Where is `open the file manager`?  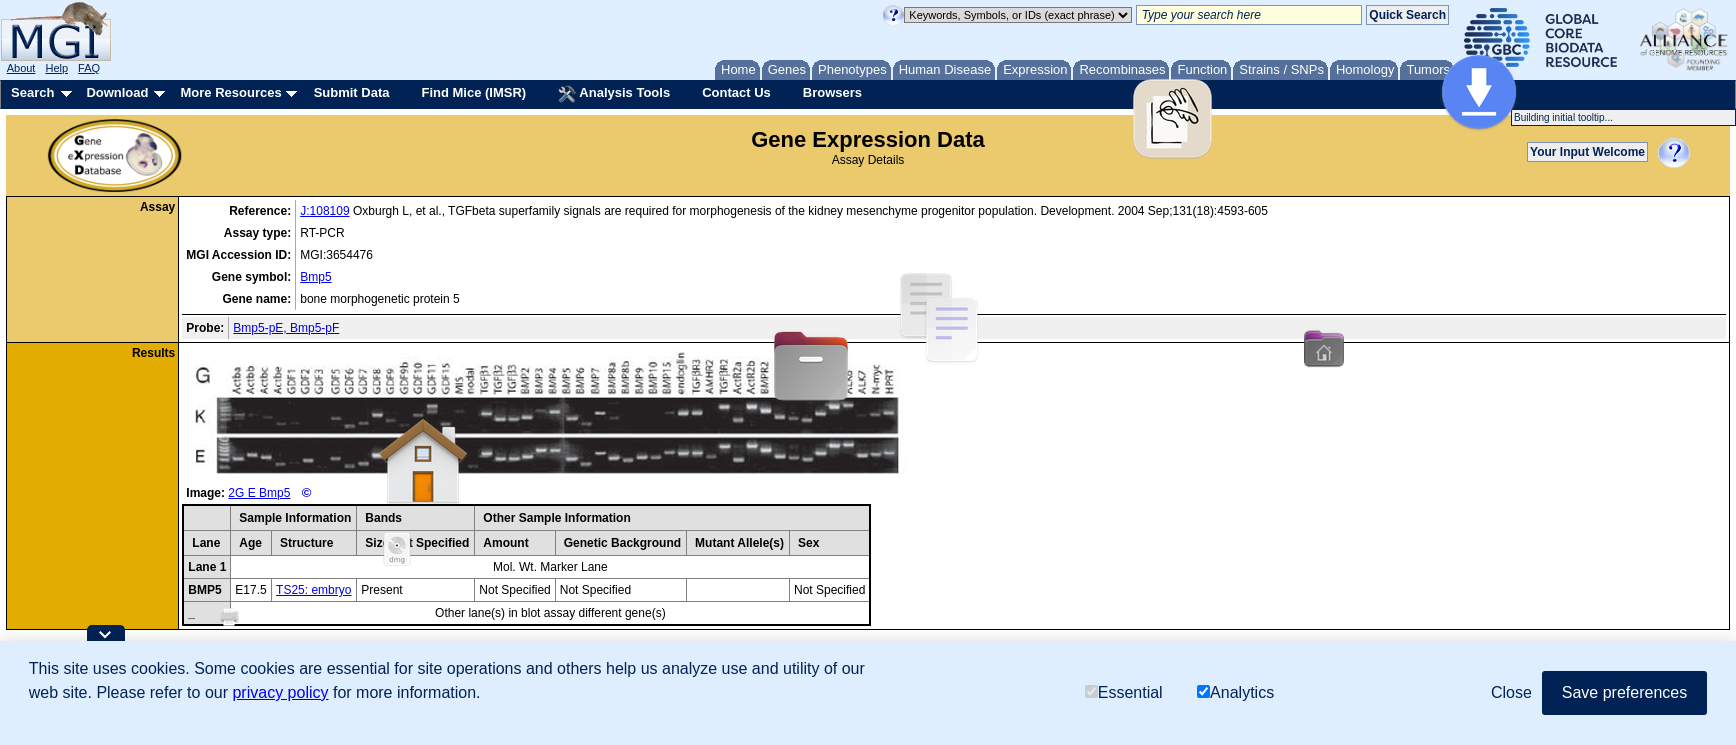 open the file manager is located at coordinates (811, 366).